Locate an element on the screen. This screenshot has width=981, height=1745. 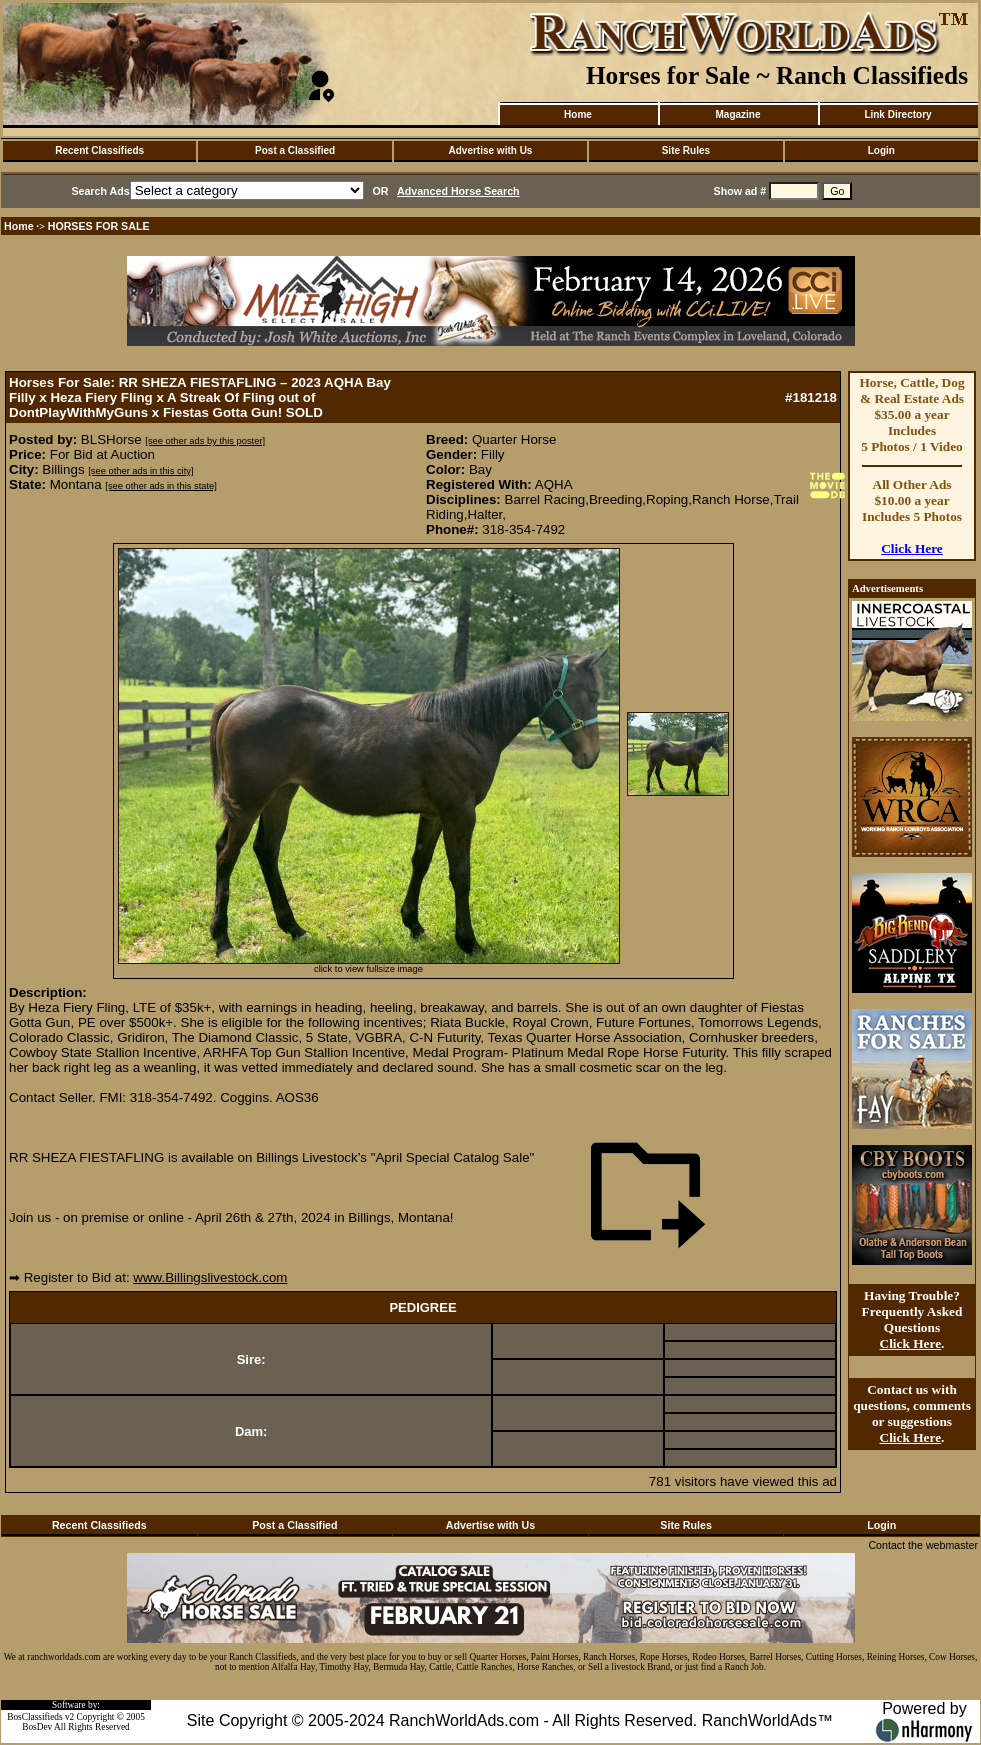
visit The Movie Database (TMDB) website is located at coordinates (827, 485).